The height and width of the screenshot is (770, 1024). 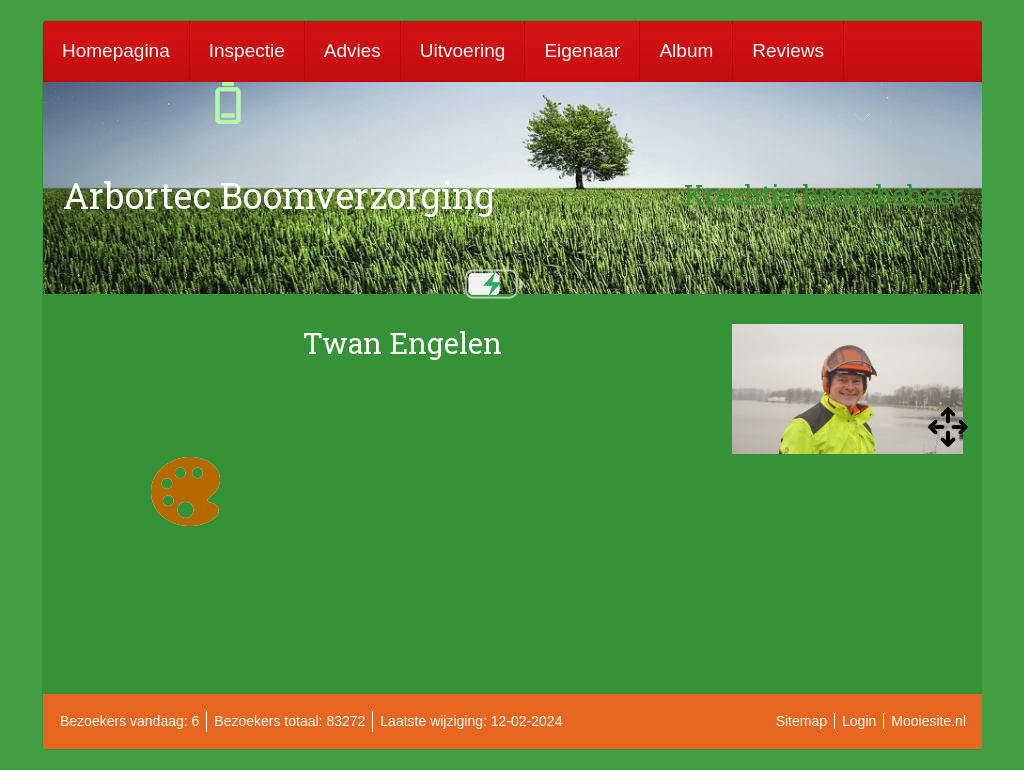 What do you see at coordinates (862, 117) in the screenshot?
I see `expand a dropdown menu or section` at bounding box center [862, 117].